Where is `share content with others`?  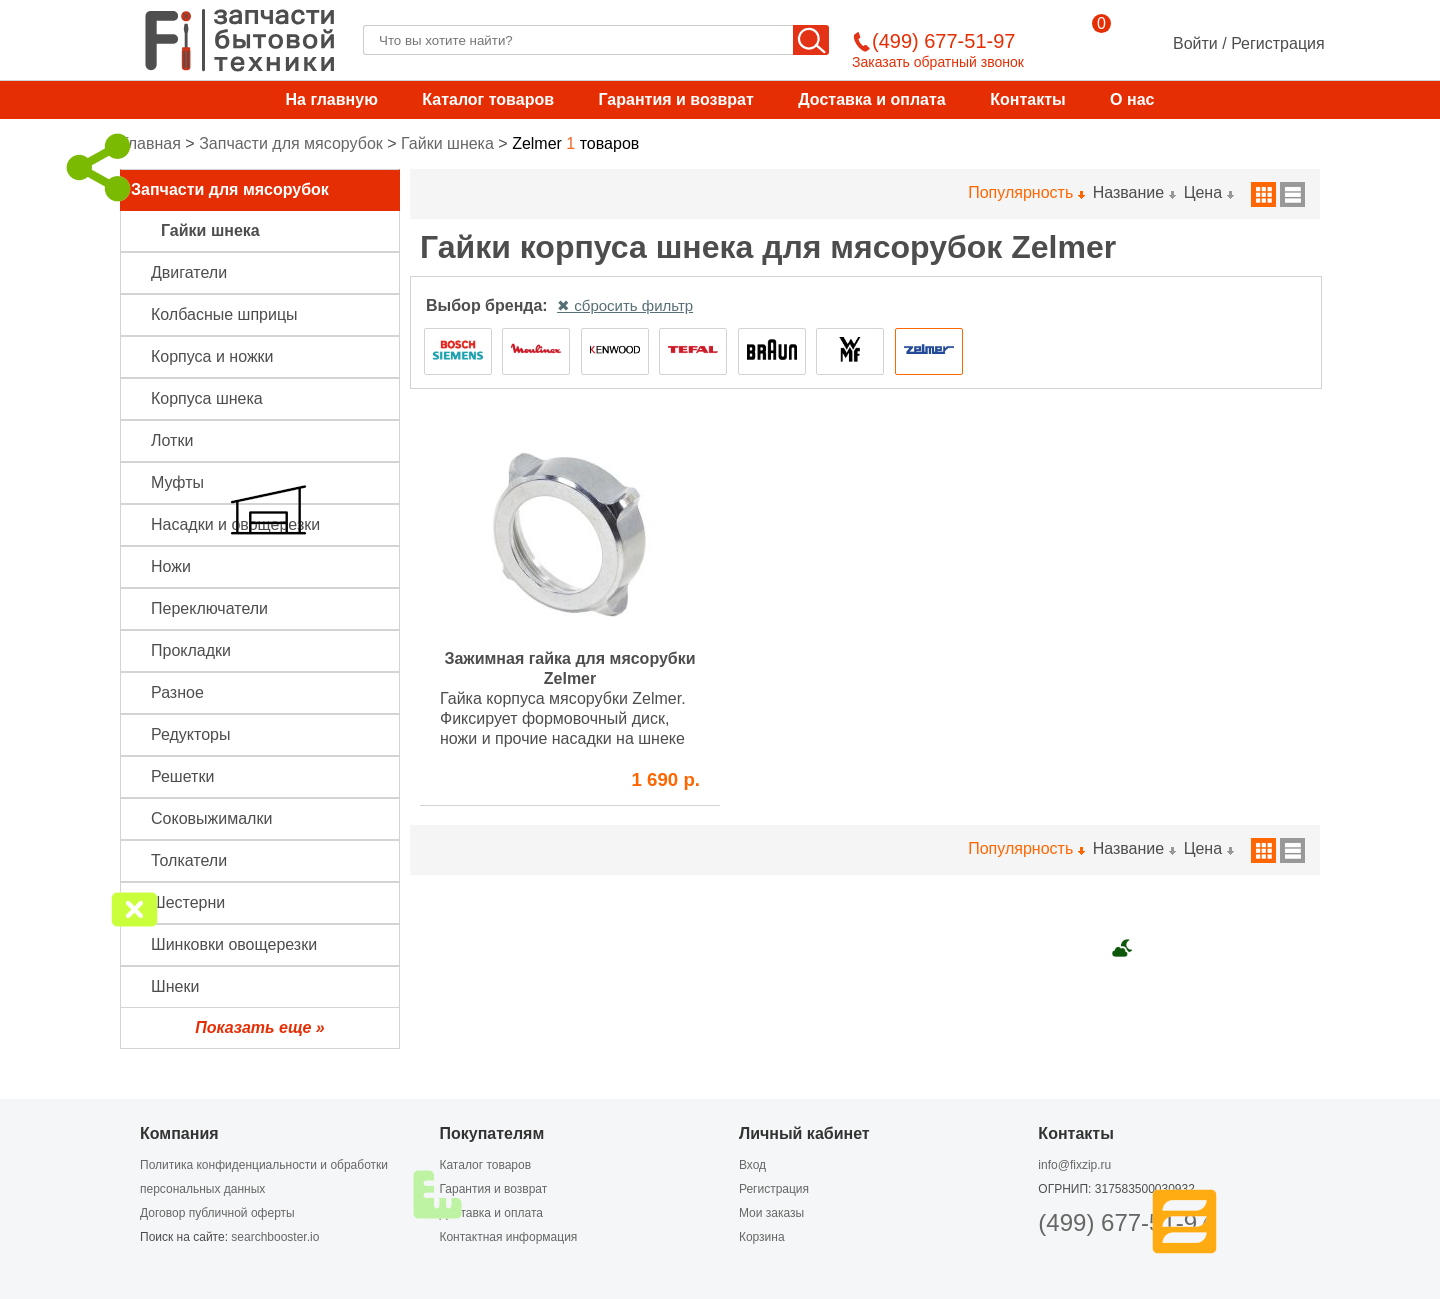
share content with others is located at coordinates (100, 167).